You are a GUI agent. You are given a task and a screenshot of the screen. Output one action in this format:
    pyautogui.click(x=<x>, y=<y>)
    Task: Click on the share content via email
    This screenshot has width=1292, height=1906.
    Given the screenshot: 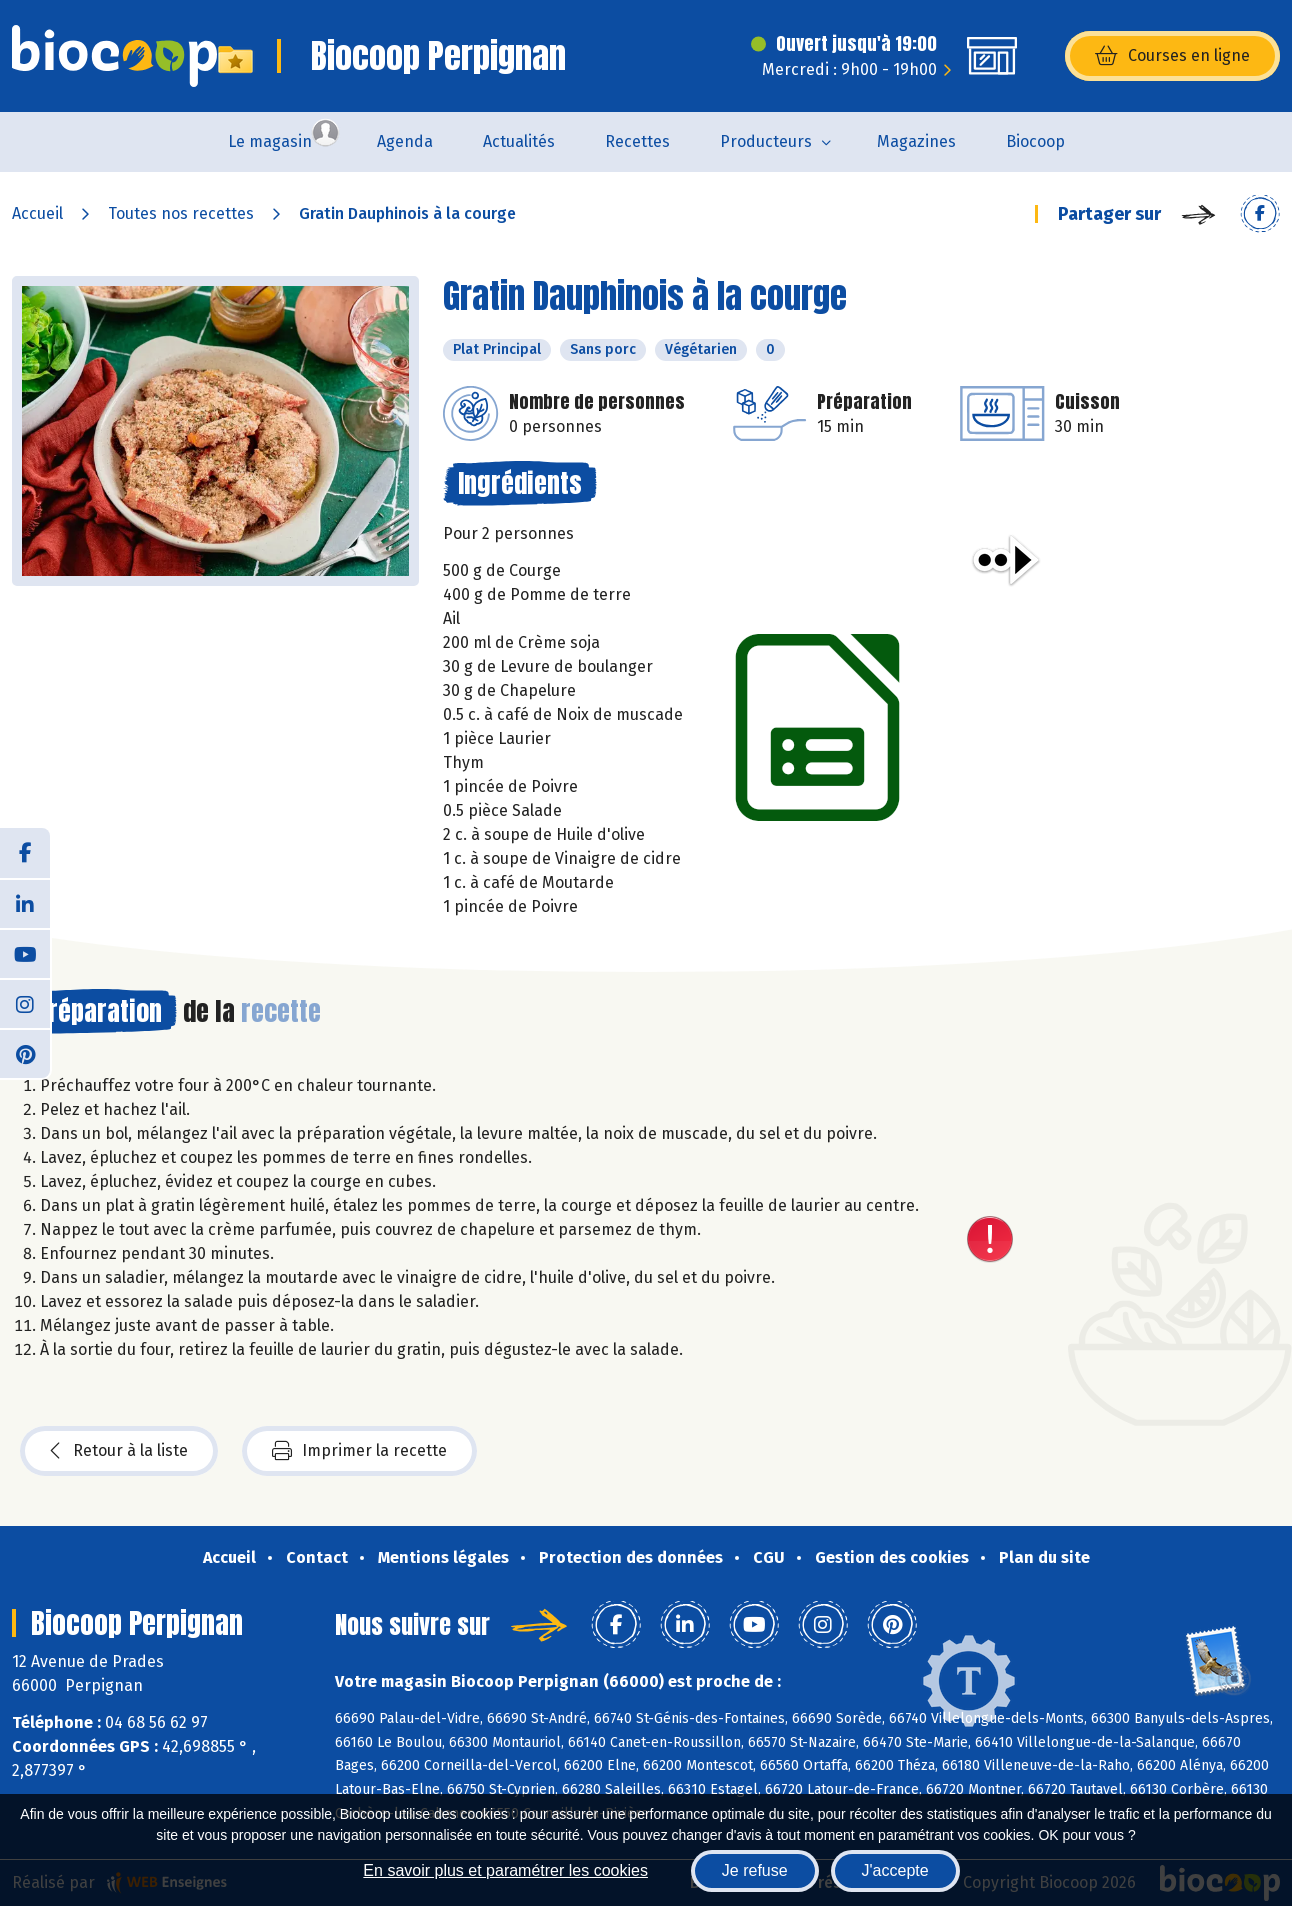 What is the action you would take?
    pyautogui.click(x=1215, y=1660)
    